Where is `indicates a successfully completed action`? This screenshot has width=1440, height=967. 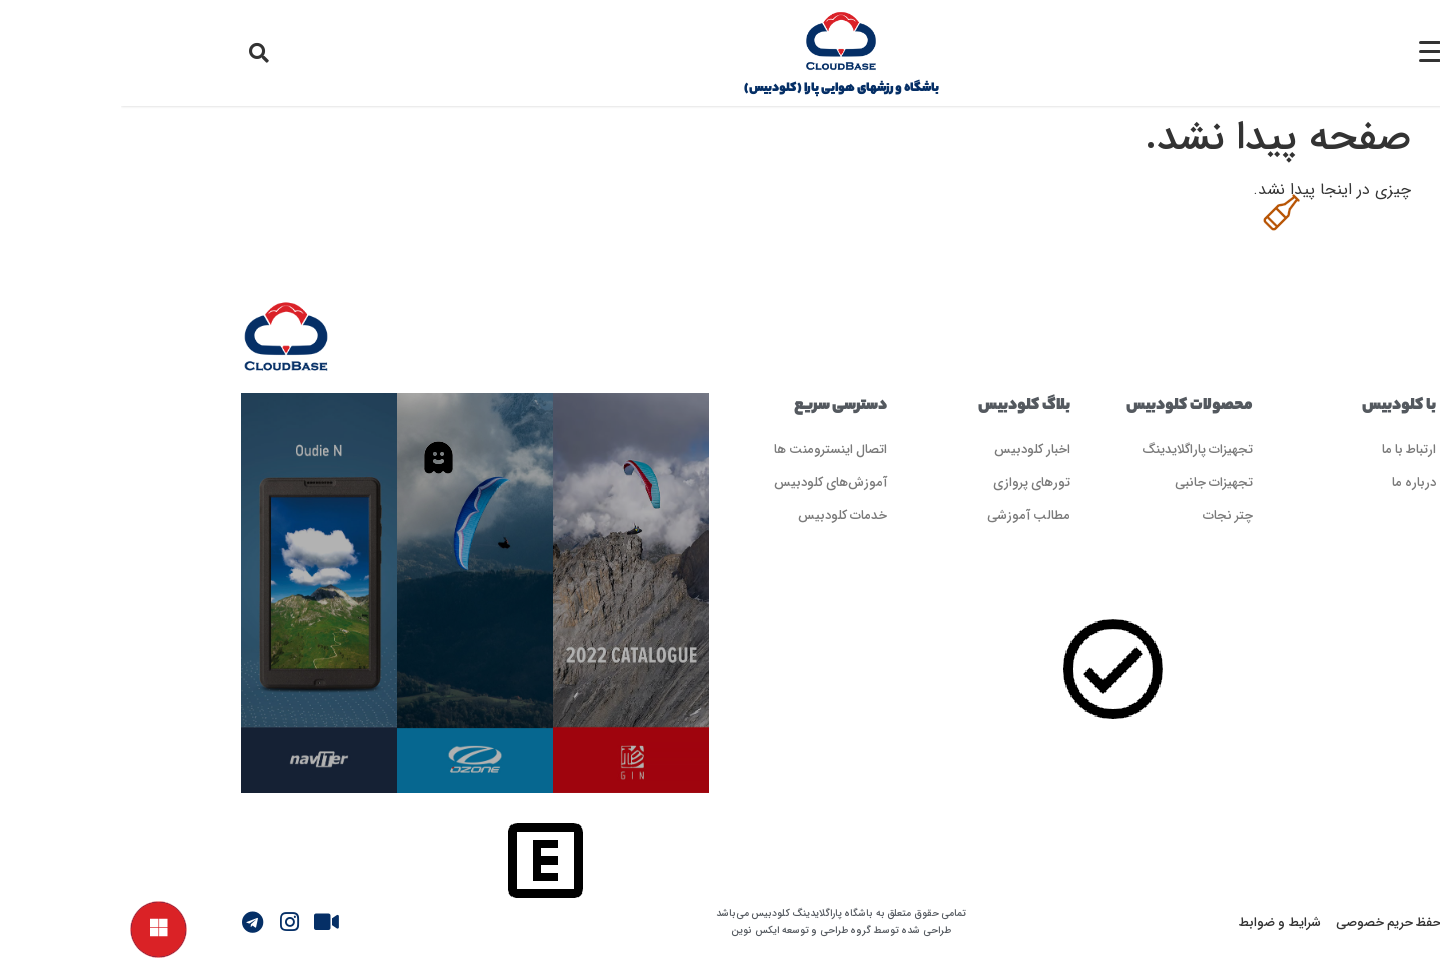 indicates a successfully completed action is located at coordinates (1113, 669).